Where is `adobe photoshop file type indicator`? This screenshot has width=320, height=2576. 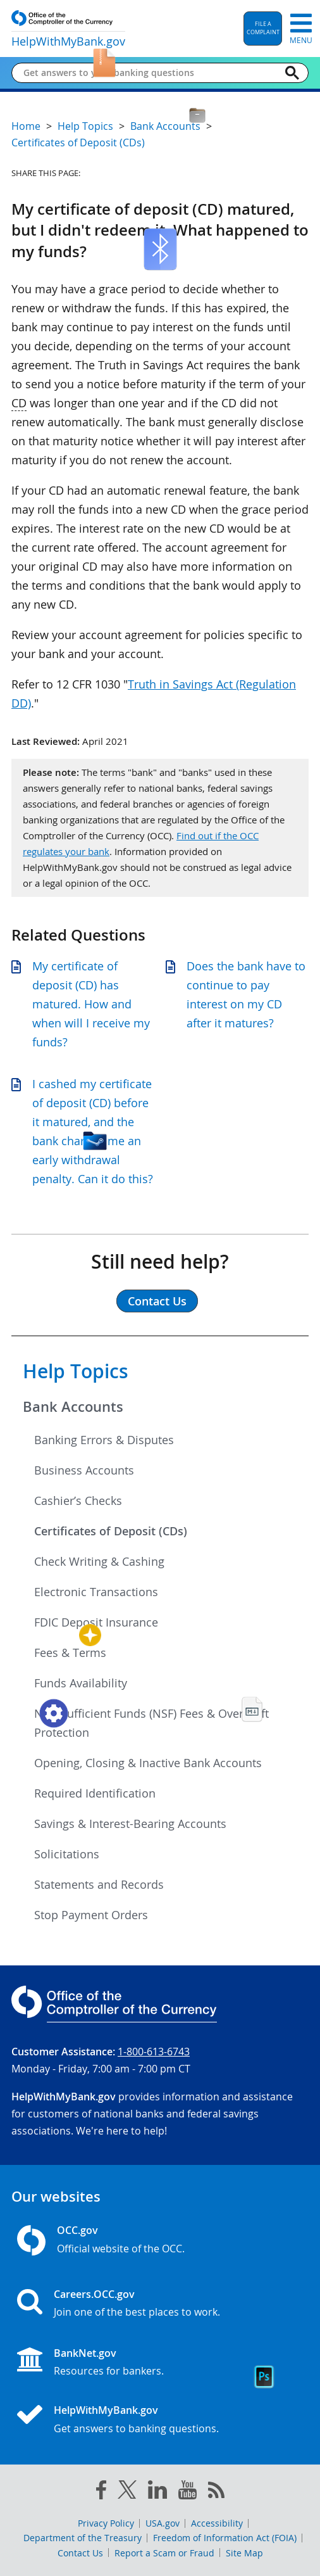 adobe photoshop file type indicator is located at coordinates (264, 2376).